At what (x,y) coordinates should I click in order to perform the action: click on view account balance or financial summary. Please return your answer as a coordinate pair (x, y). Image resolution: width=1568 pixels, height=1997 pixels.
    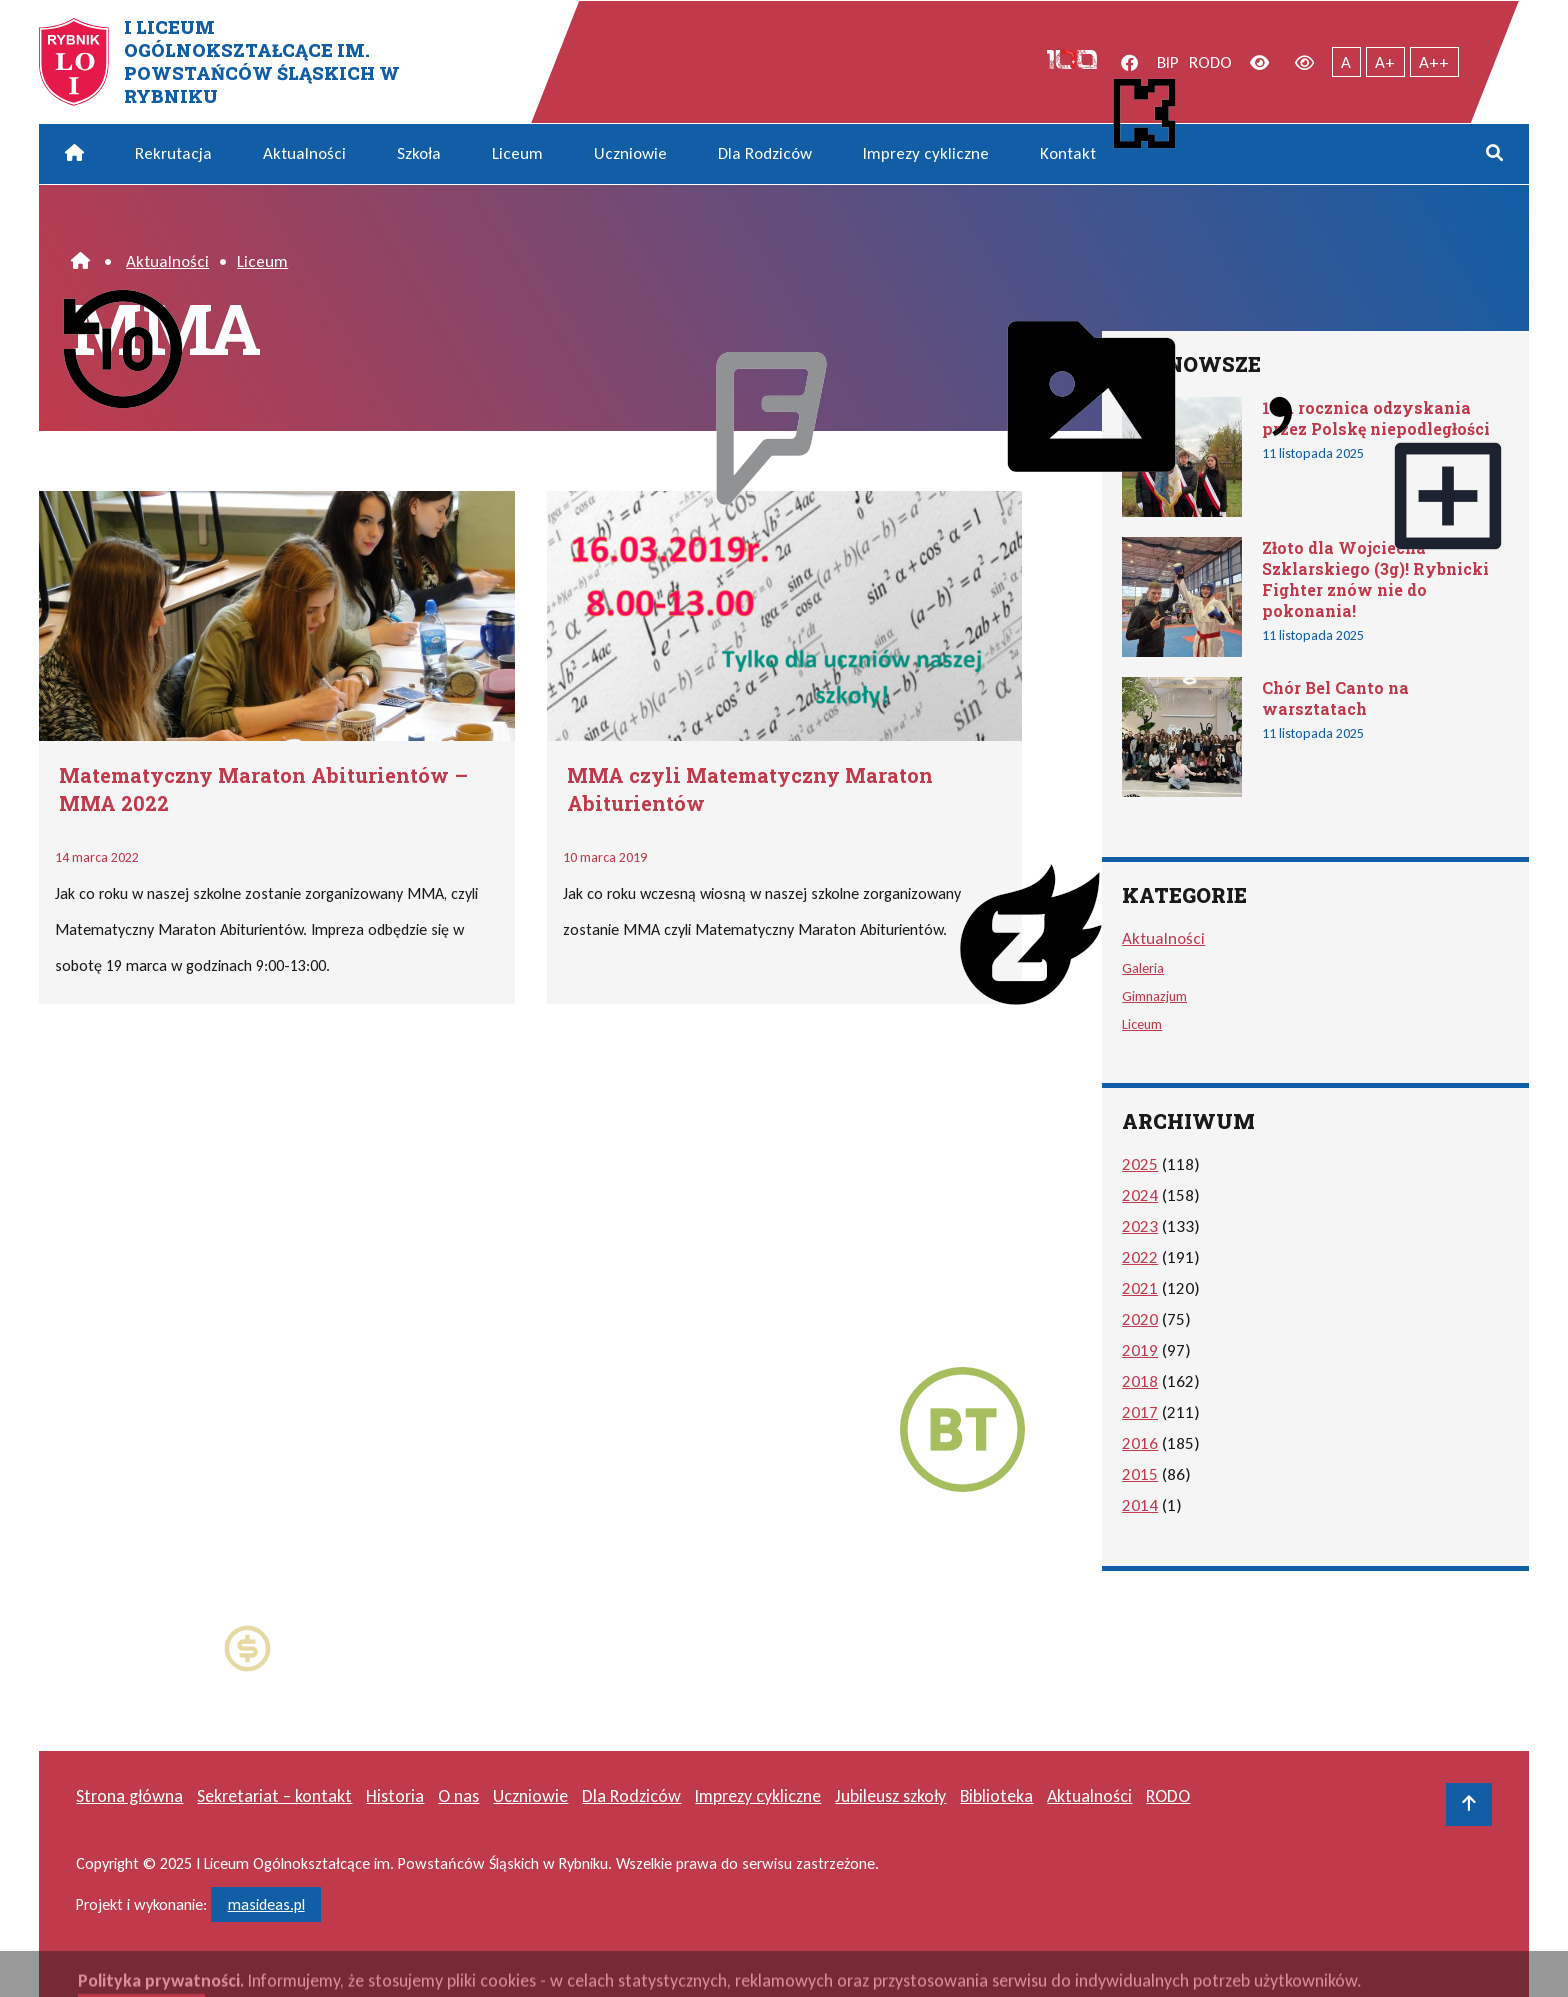
    Looking at the image, I should click on (247, 1648).